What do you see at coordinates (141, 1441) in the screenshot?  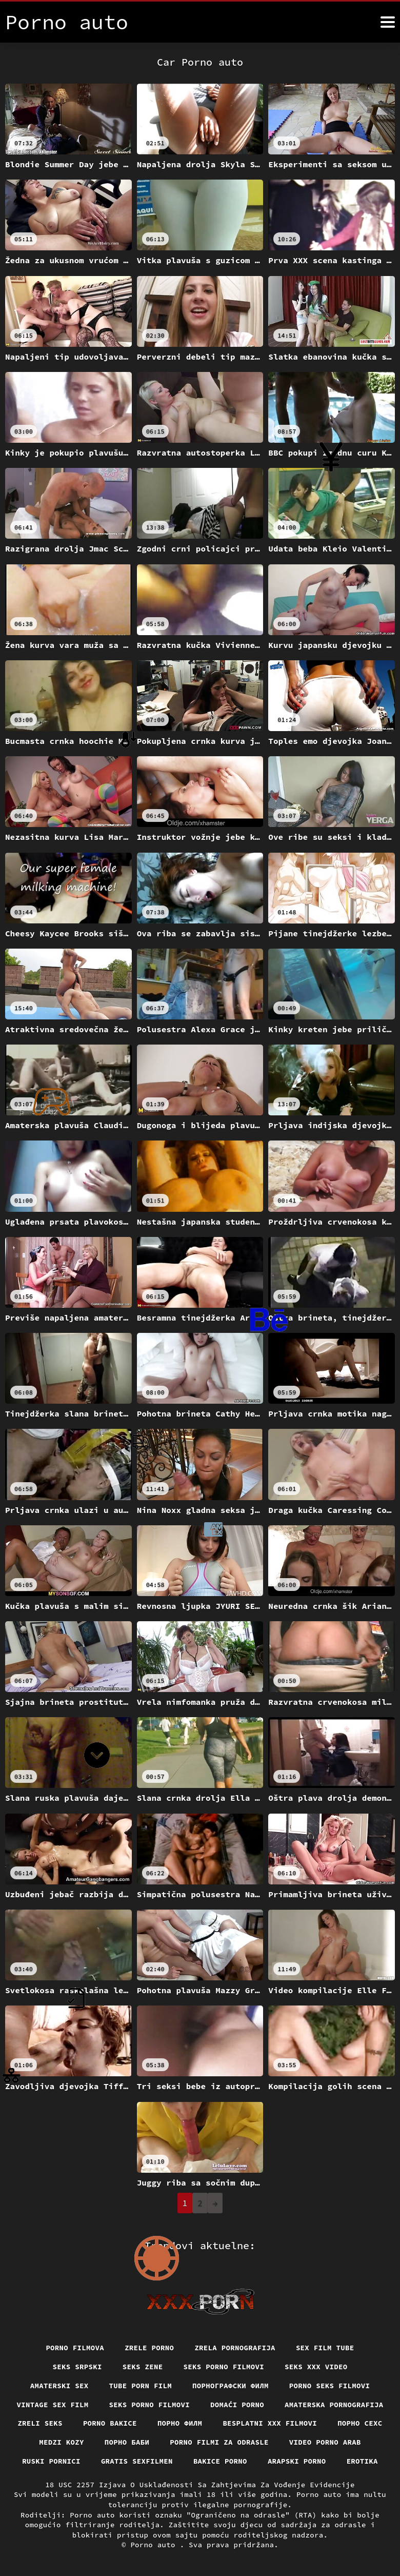 I see `track your delivery status` at bounding box center [141, 1441].